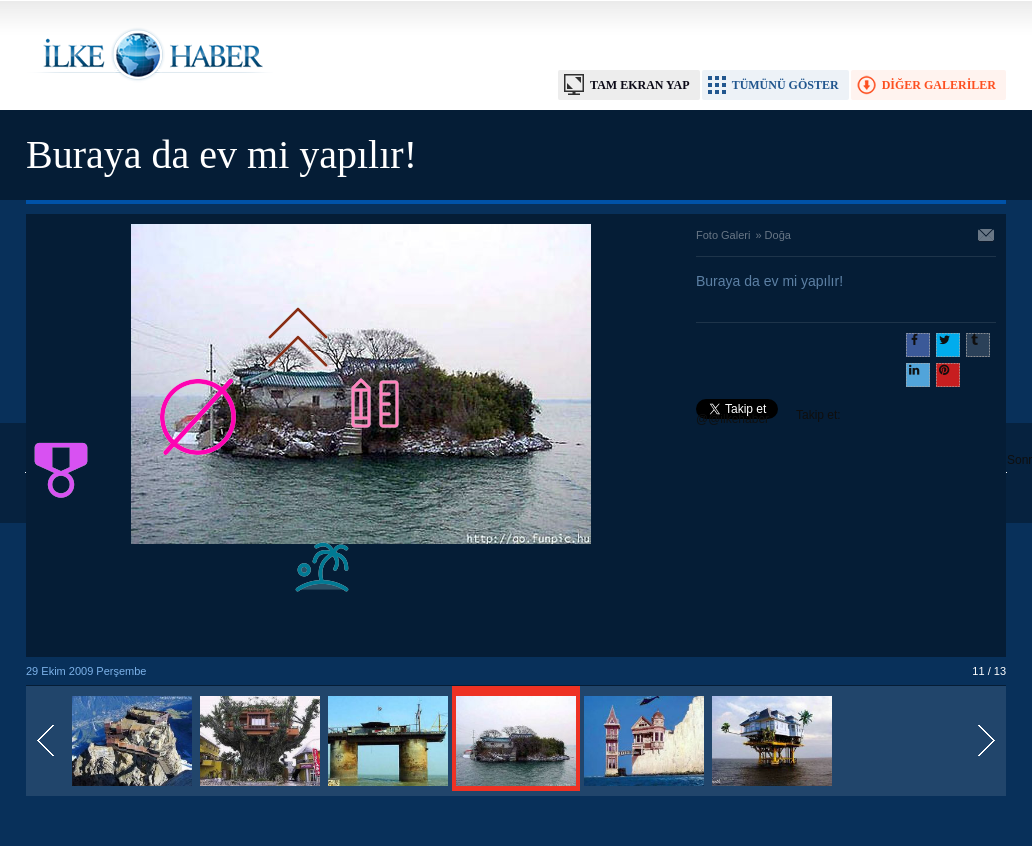 The width and height of the screenshot is (1032, 846). Describe the element at coordinates (198, 417) in the screenshot. I see `indicates an empty or null state` at that location.